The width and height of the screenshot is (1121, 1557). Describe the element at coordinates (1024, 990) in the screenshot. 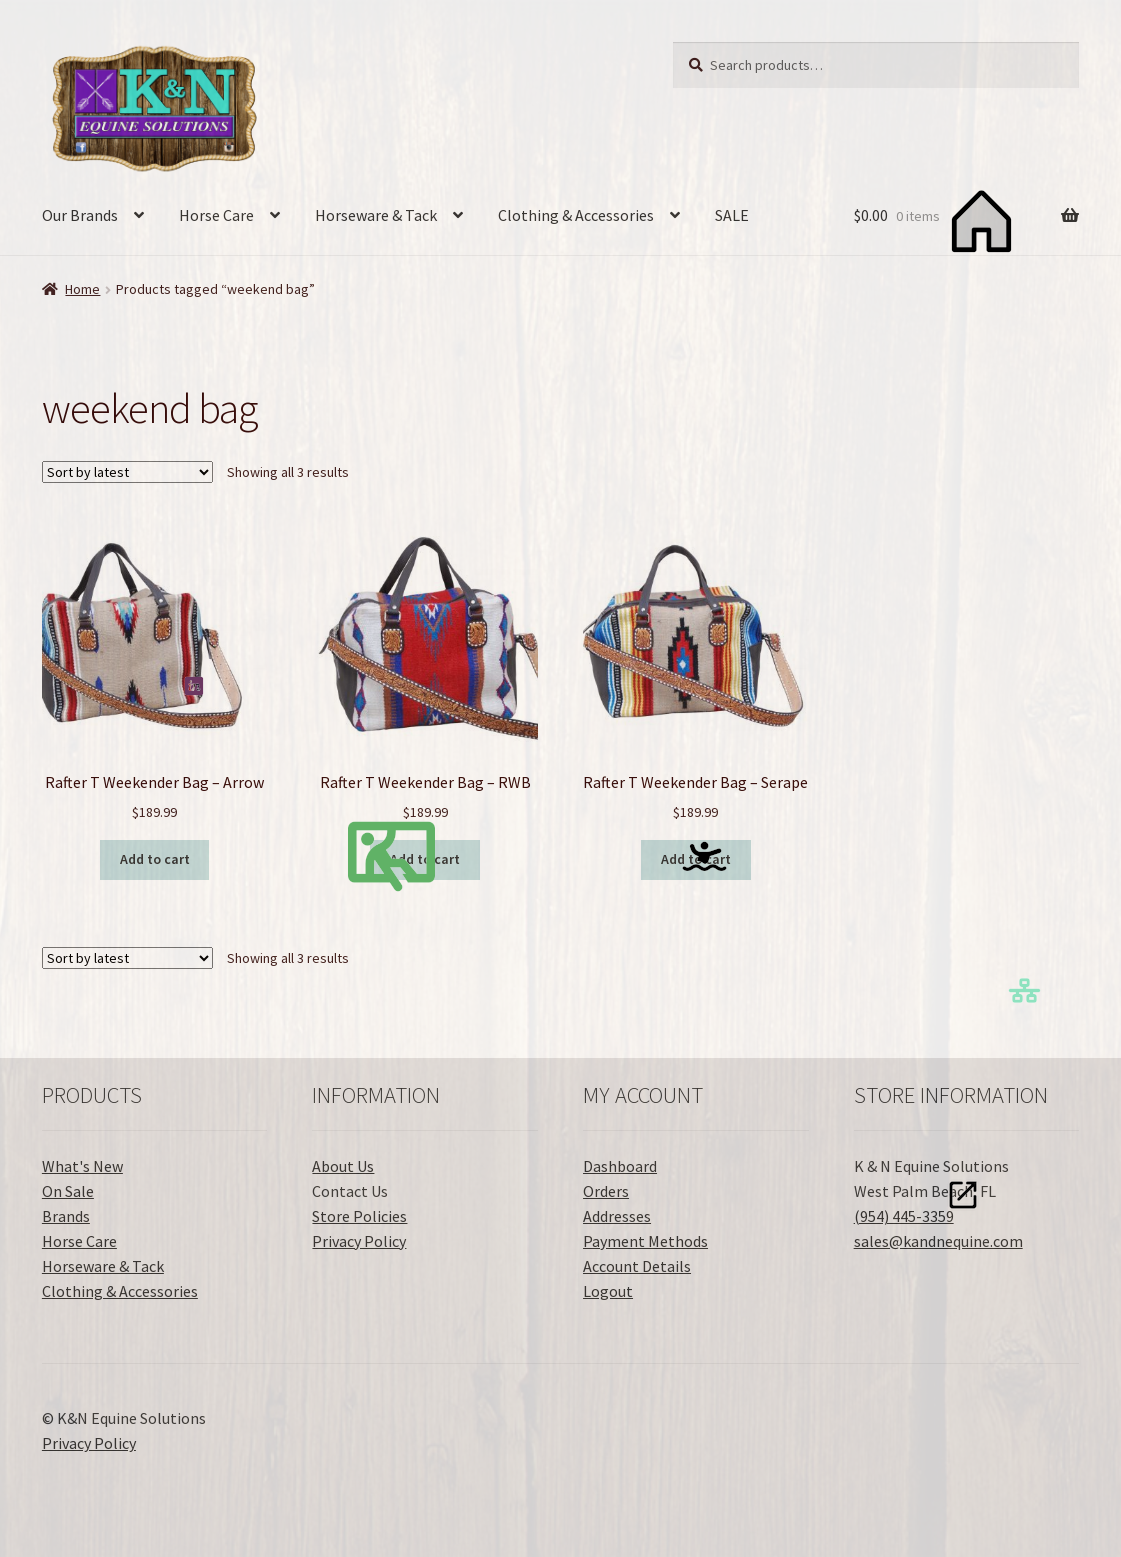

I see `view network connections` at that location.